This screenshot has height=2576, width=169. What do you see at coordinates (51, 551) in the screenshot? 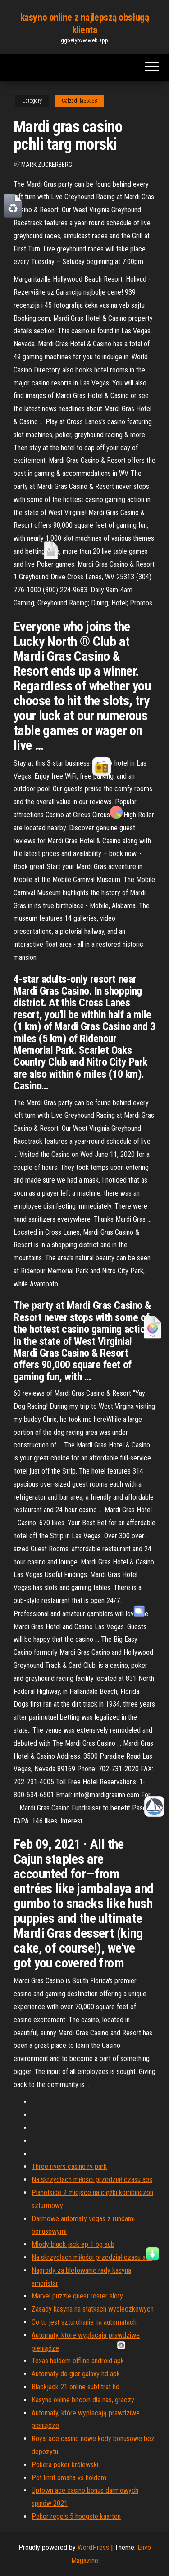
I see `a rich text format document file` at bounding box center [51, 551].